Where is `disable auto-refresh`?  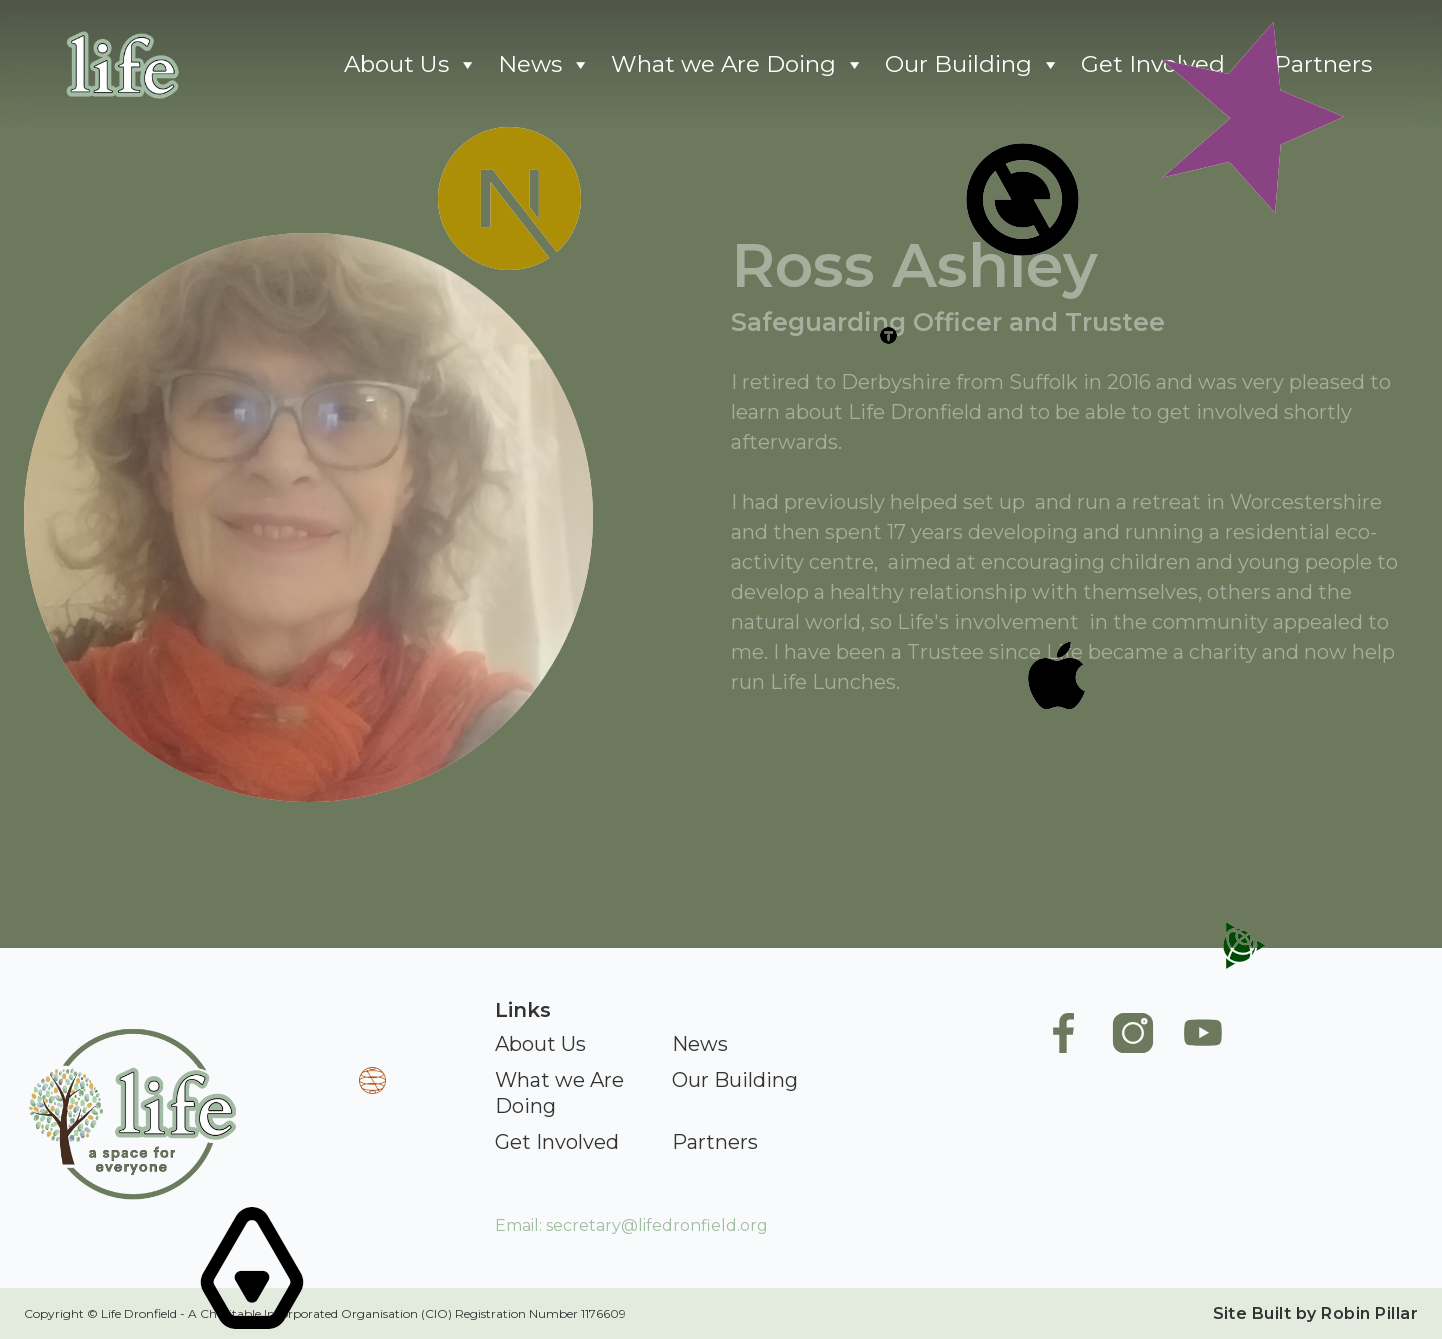 disable auto-refresh is located at coordinates (1022, 199).